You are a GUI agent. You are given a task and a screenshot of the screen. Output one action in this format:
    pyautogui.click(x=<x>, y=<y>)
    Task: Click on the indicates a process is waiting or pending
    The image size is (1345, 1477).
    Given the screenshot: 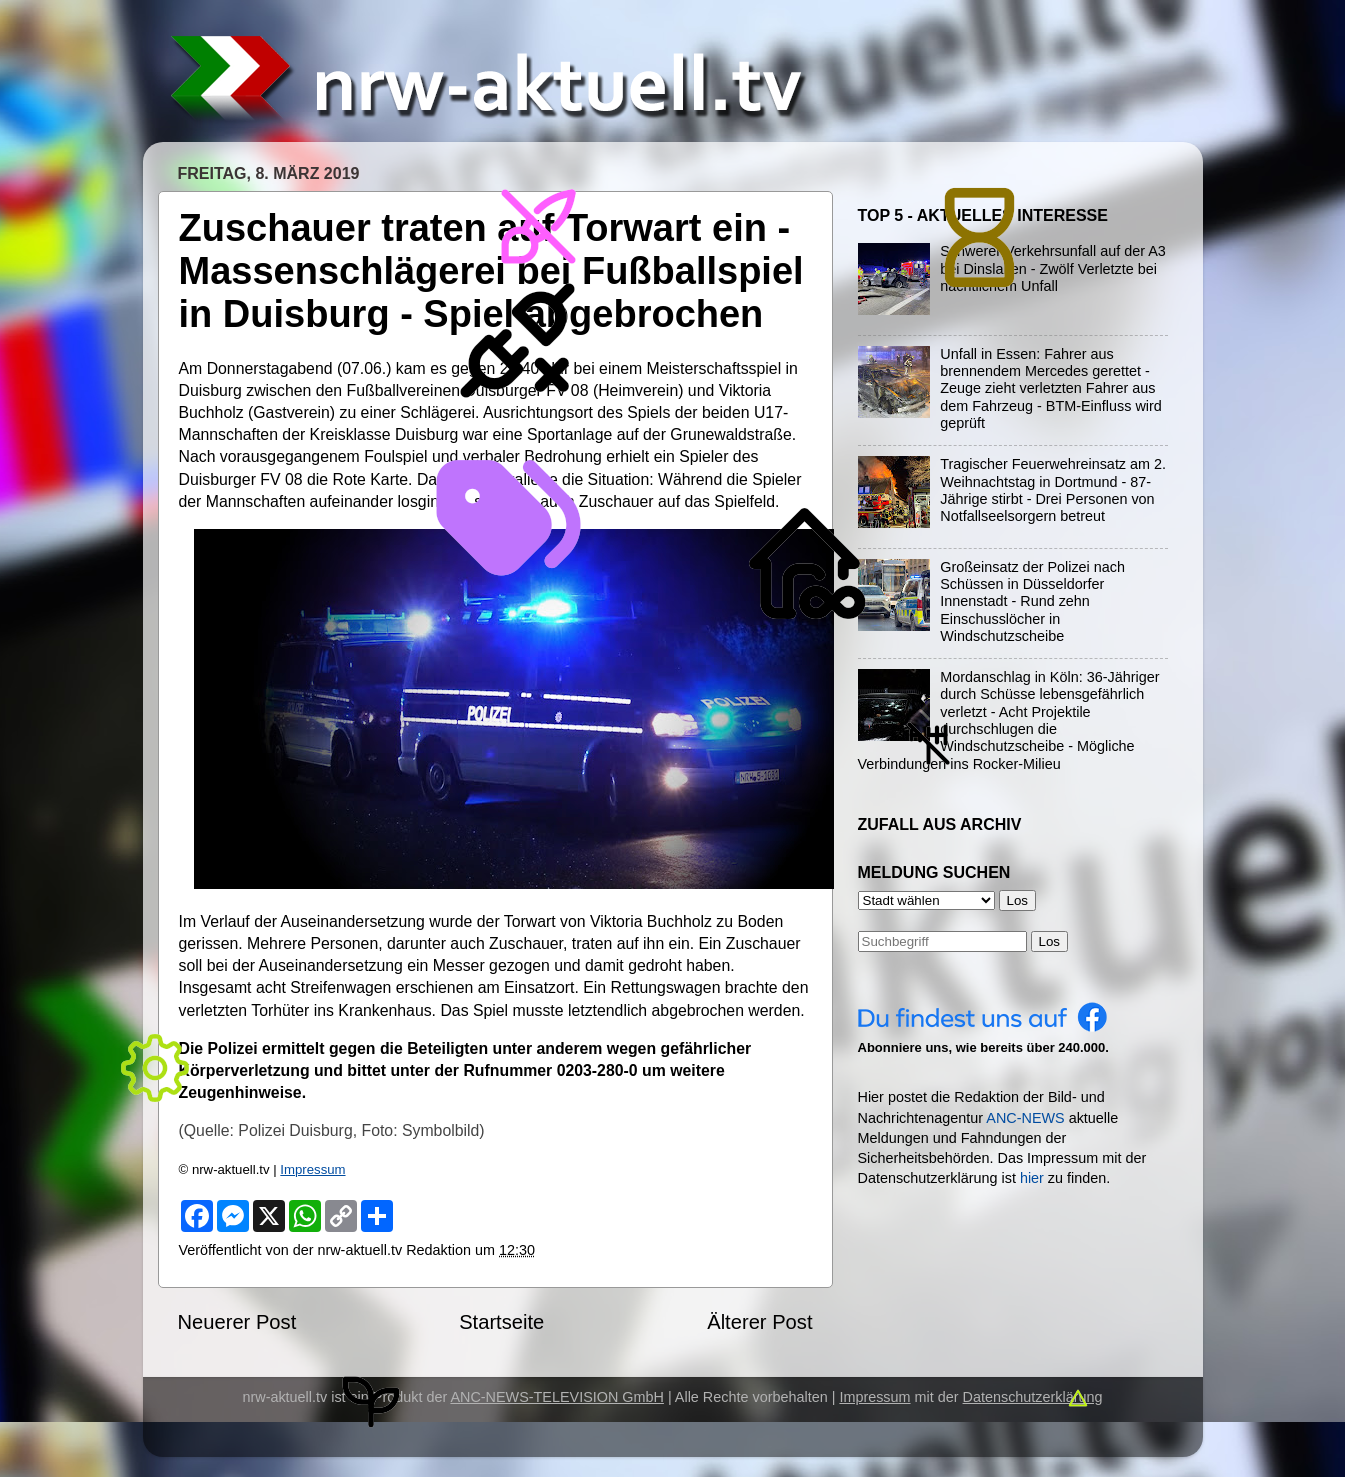 What is the action you would take?
    pyautogui.click(x=979, y=237)
    